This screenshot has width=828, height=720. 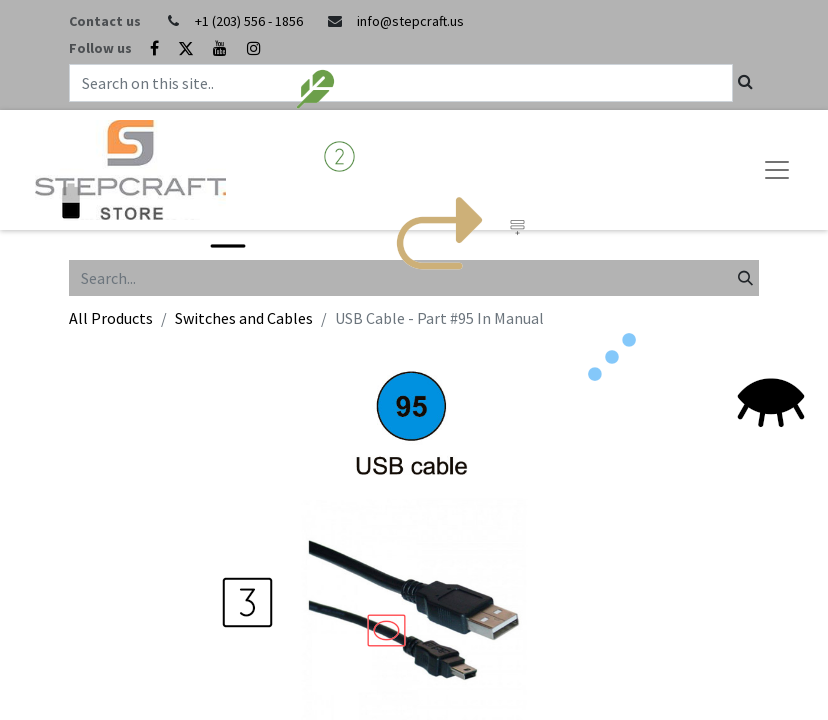 I want to click on hide password or sensitive content, so click(x=771, y=404).